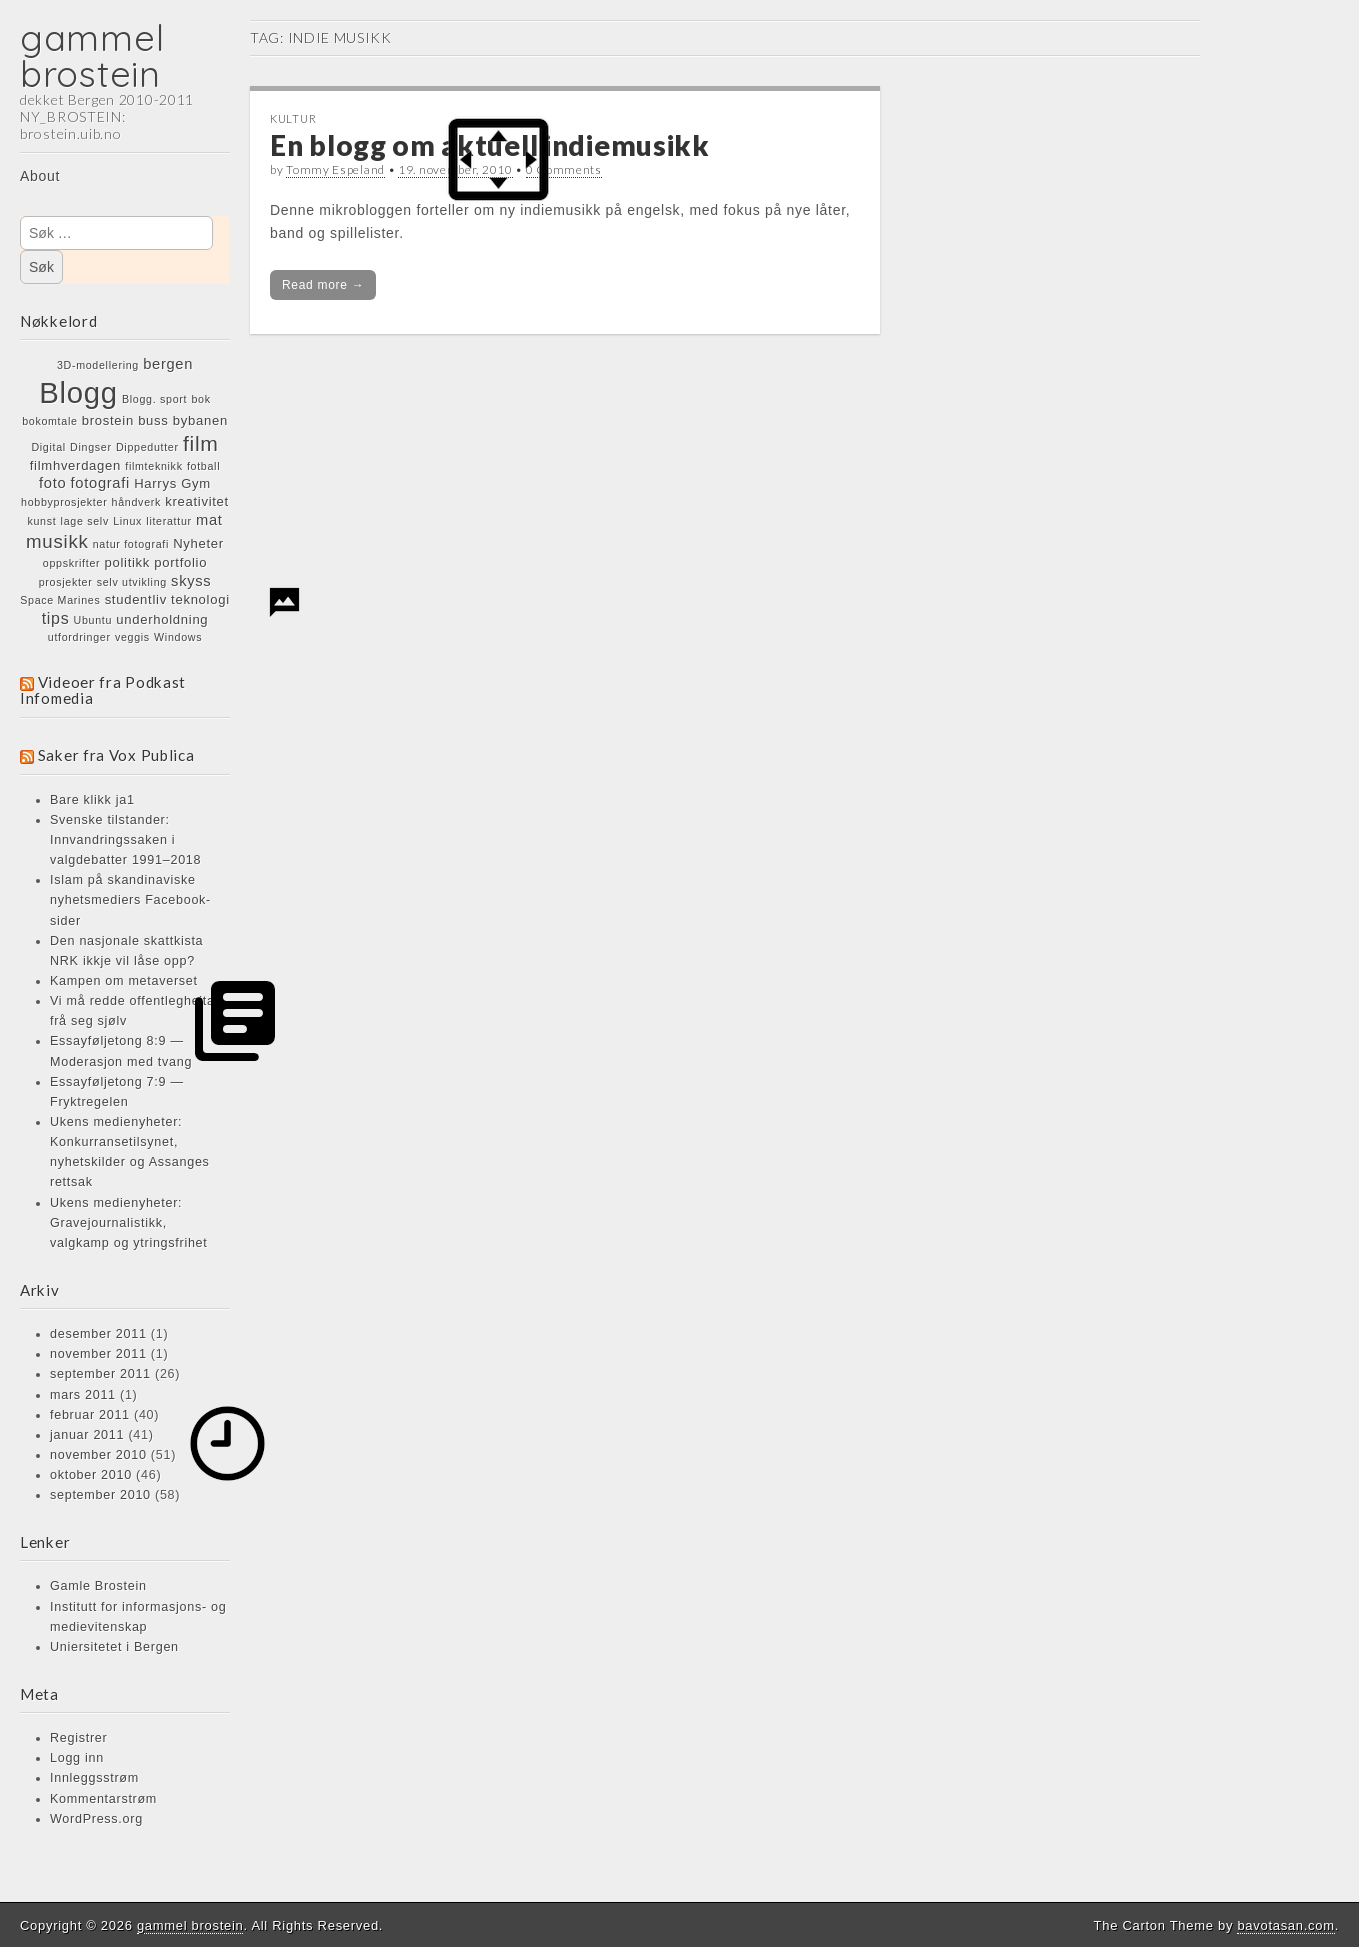  What do you see at coordinates (284, 602) in the screenshot?
I see `indicates a multimedia message (MMS)` at bounding box center [284, 602].